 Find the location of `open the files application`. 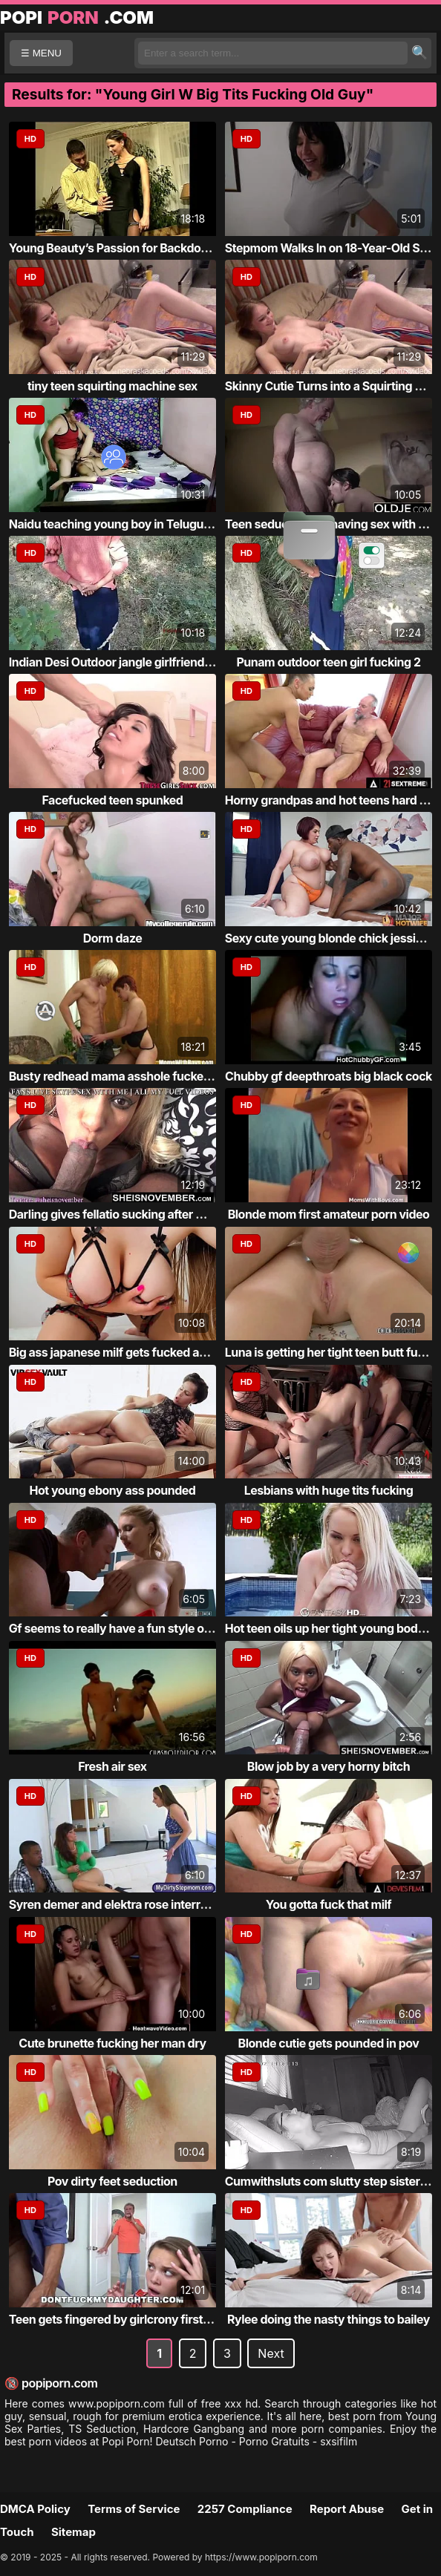

open the files application is located at coordinates (309, 535).